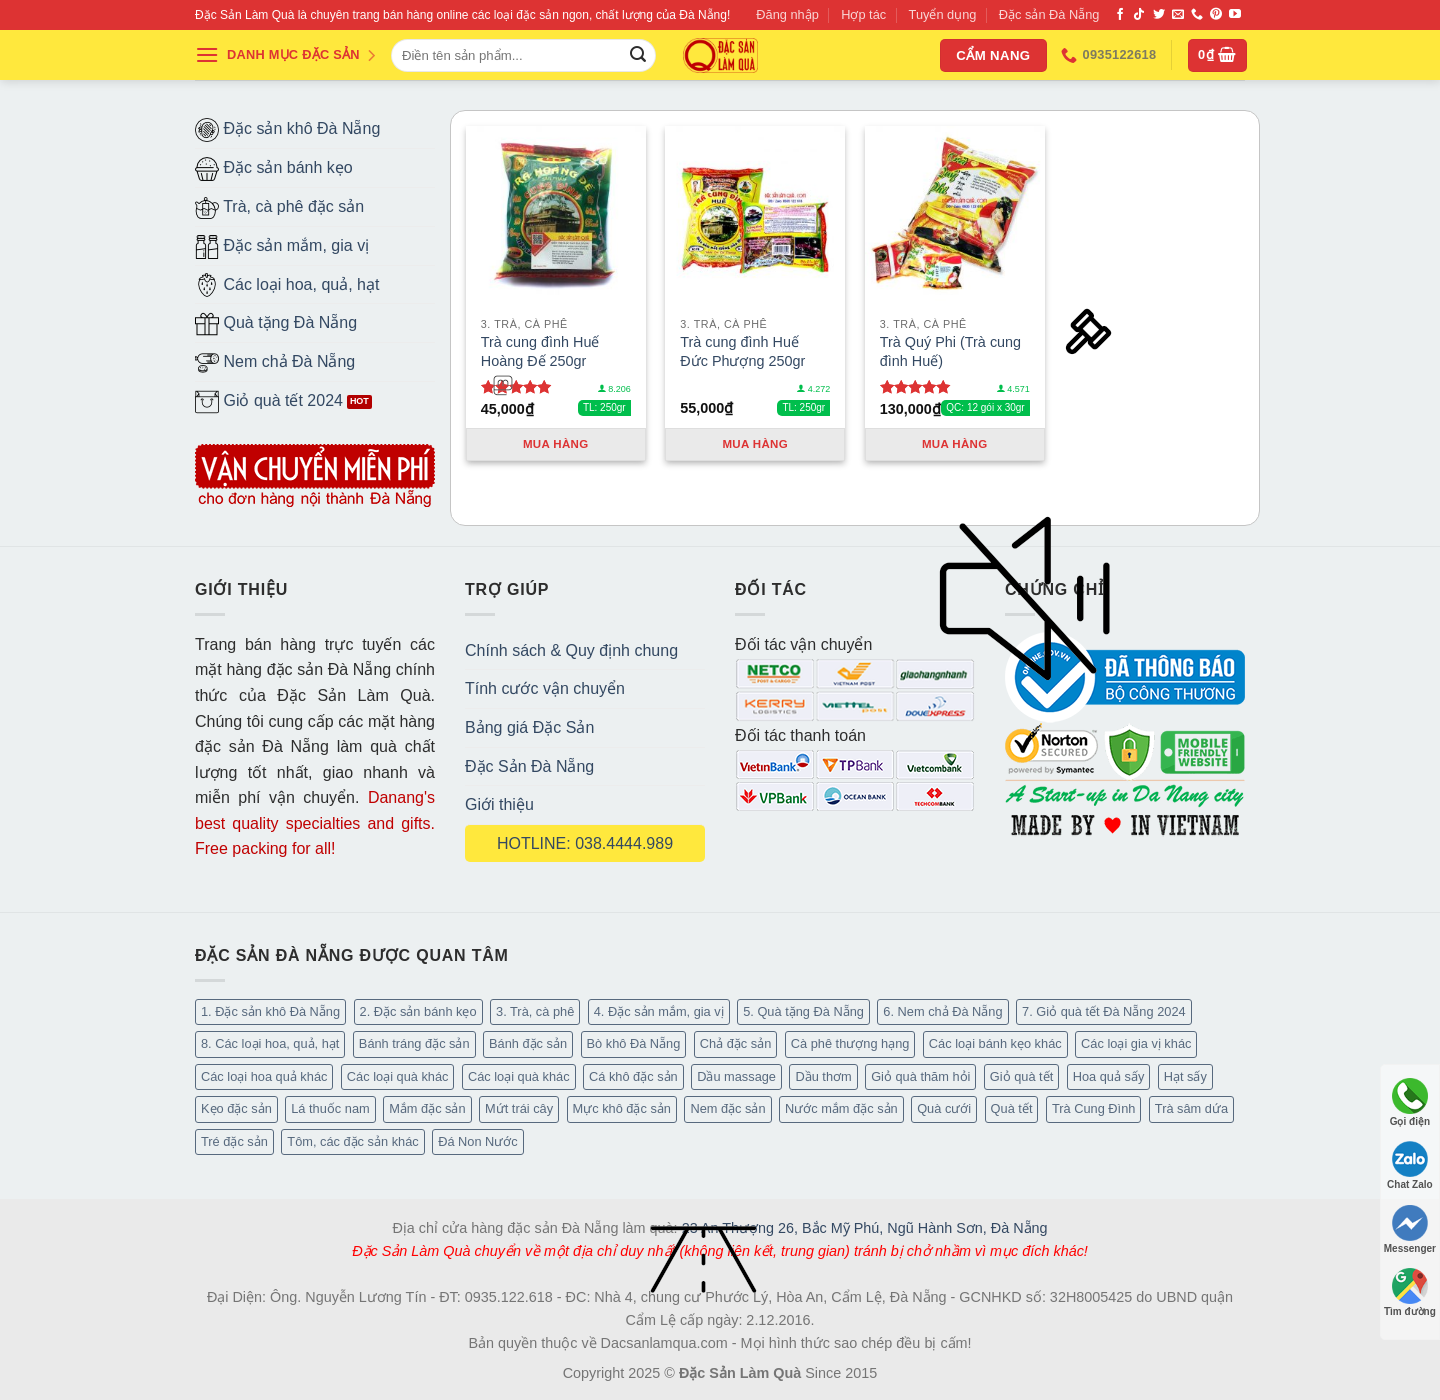  What do you see at coordinates (1087, 333) in the screenshot?
I see `access legal or terms of service information` at bounding box center [1087, 333].